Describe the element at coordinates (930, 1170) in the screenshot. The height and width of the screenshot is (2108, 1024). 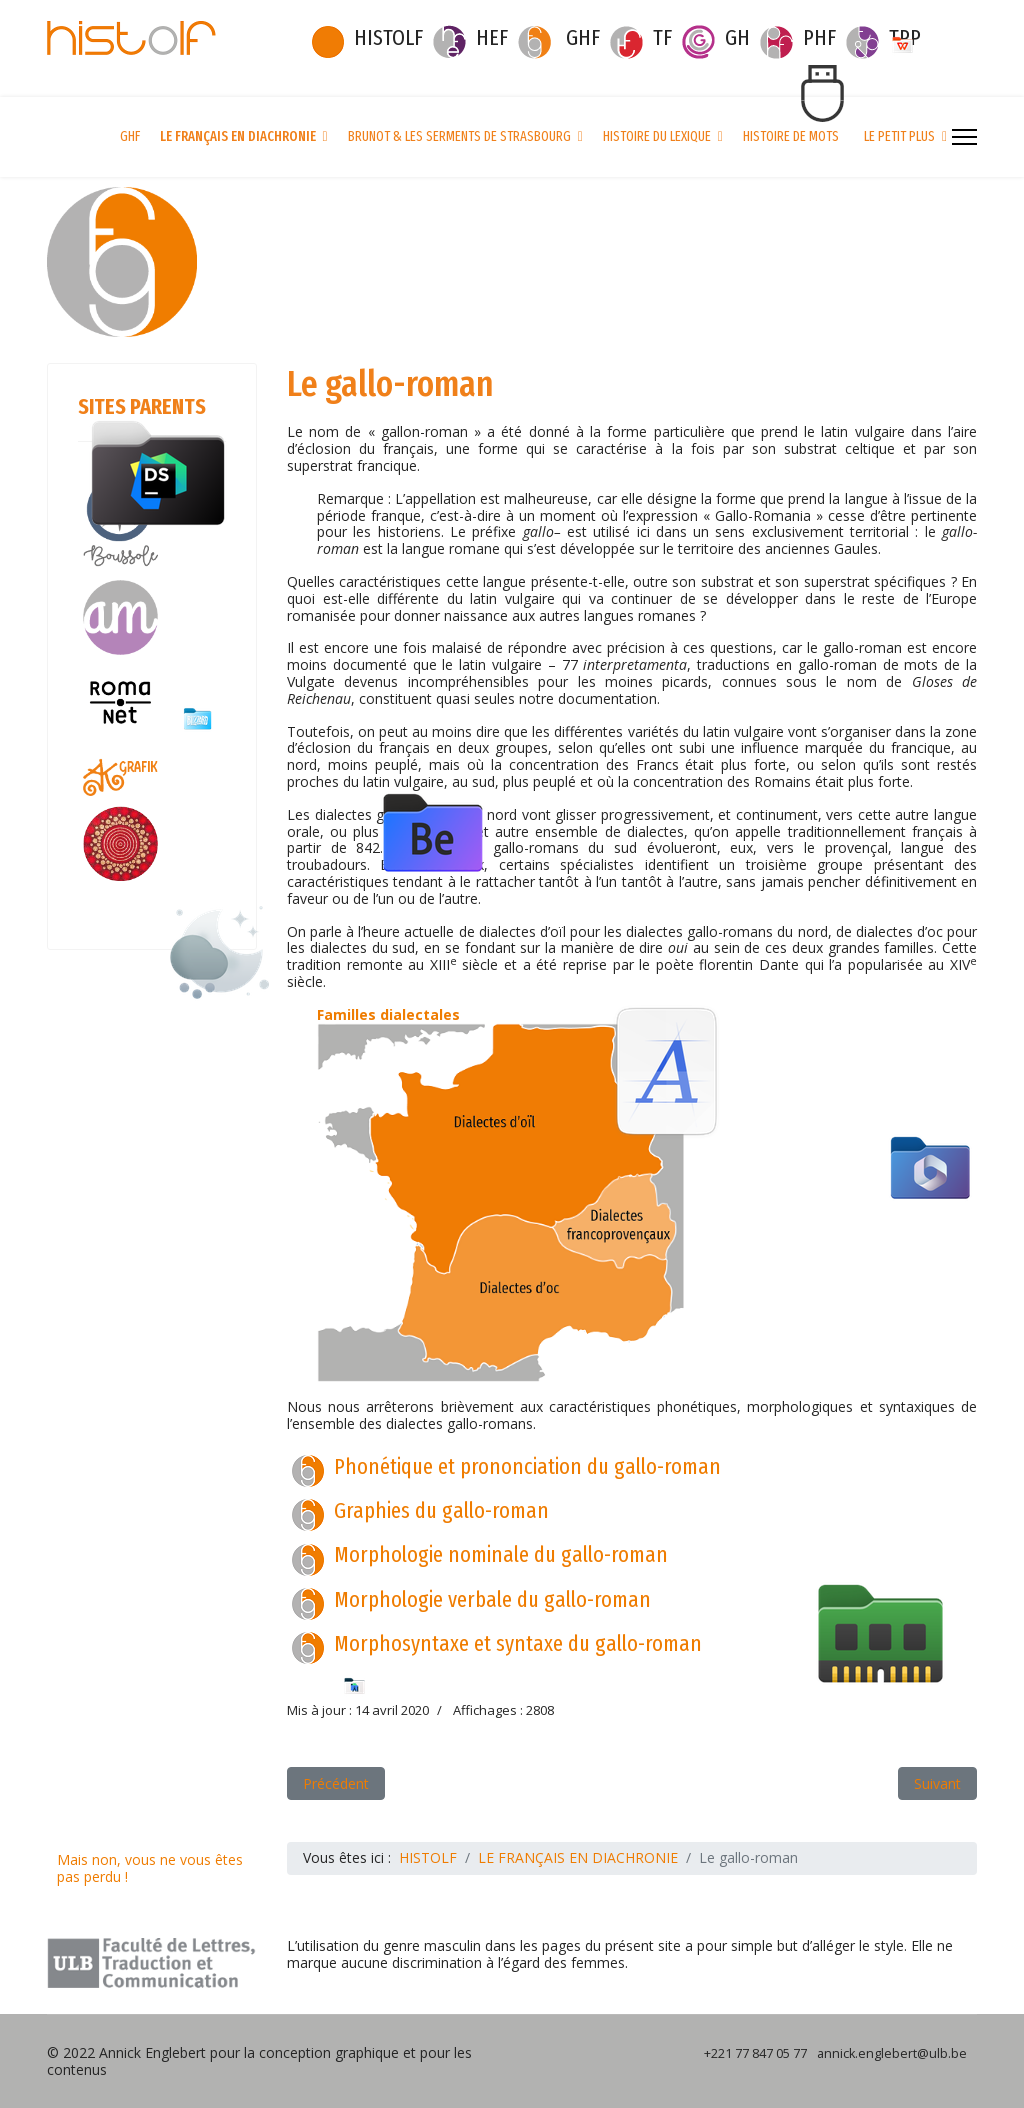
I see `open Microsoft 365 files folder` at that location.